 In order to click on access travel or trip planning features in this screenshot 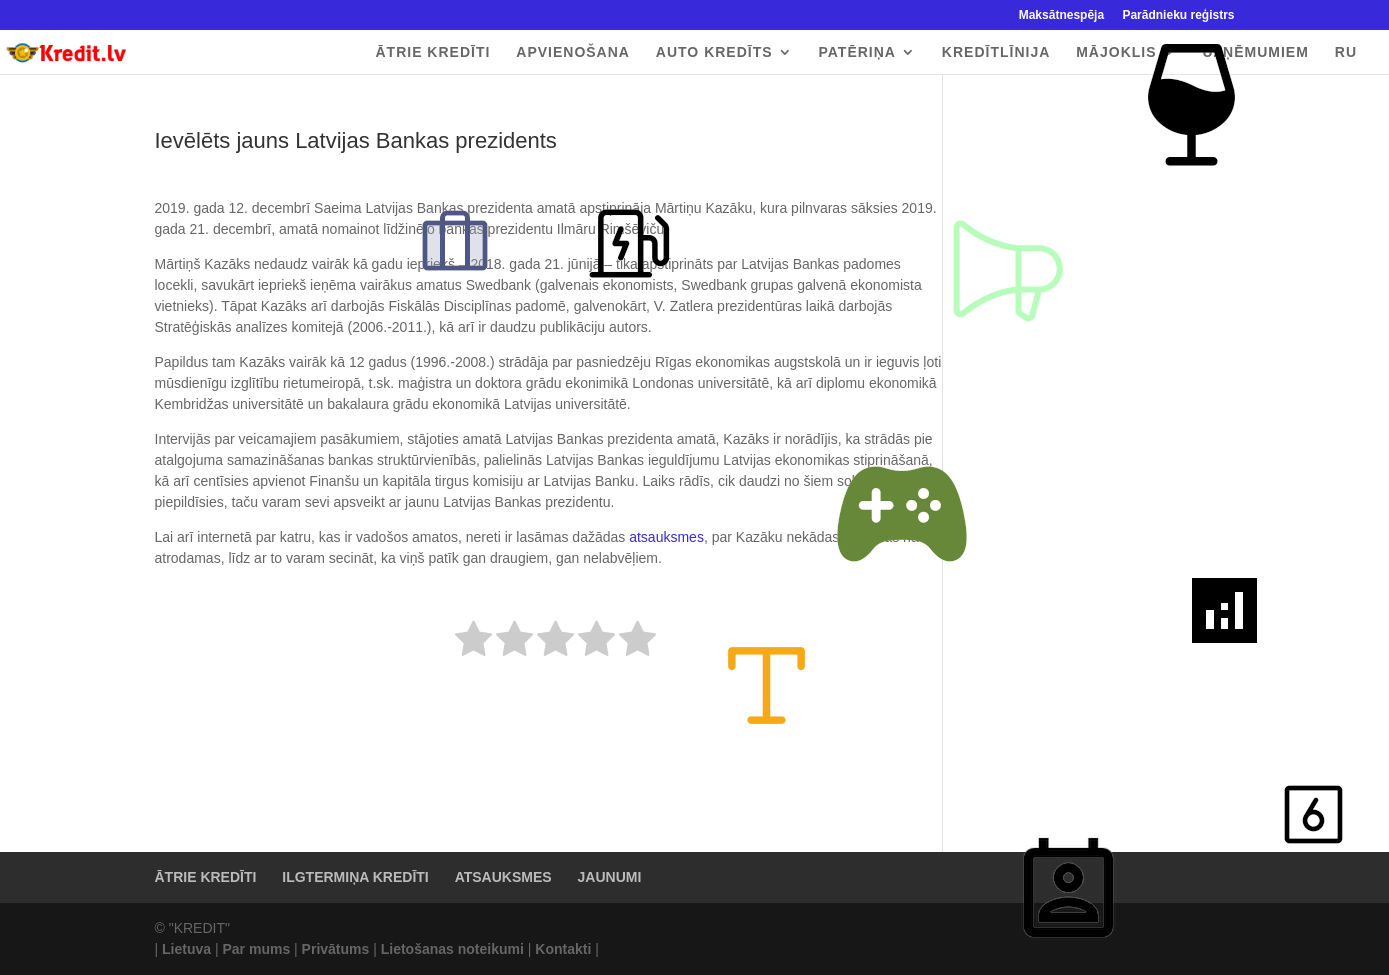, I will do `click(455, 243)`.